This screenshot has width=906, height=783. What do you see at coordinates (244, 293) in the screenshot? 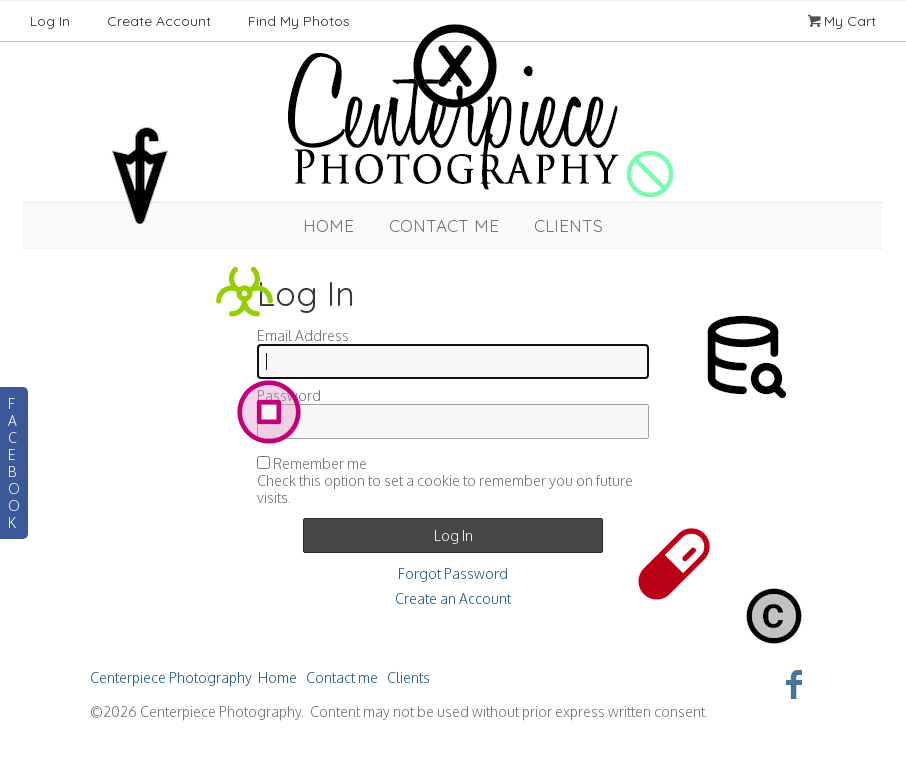
I see `indicates hazardous or dangerous content` at bounding box center [244, 293].